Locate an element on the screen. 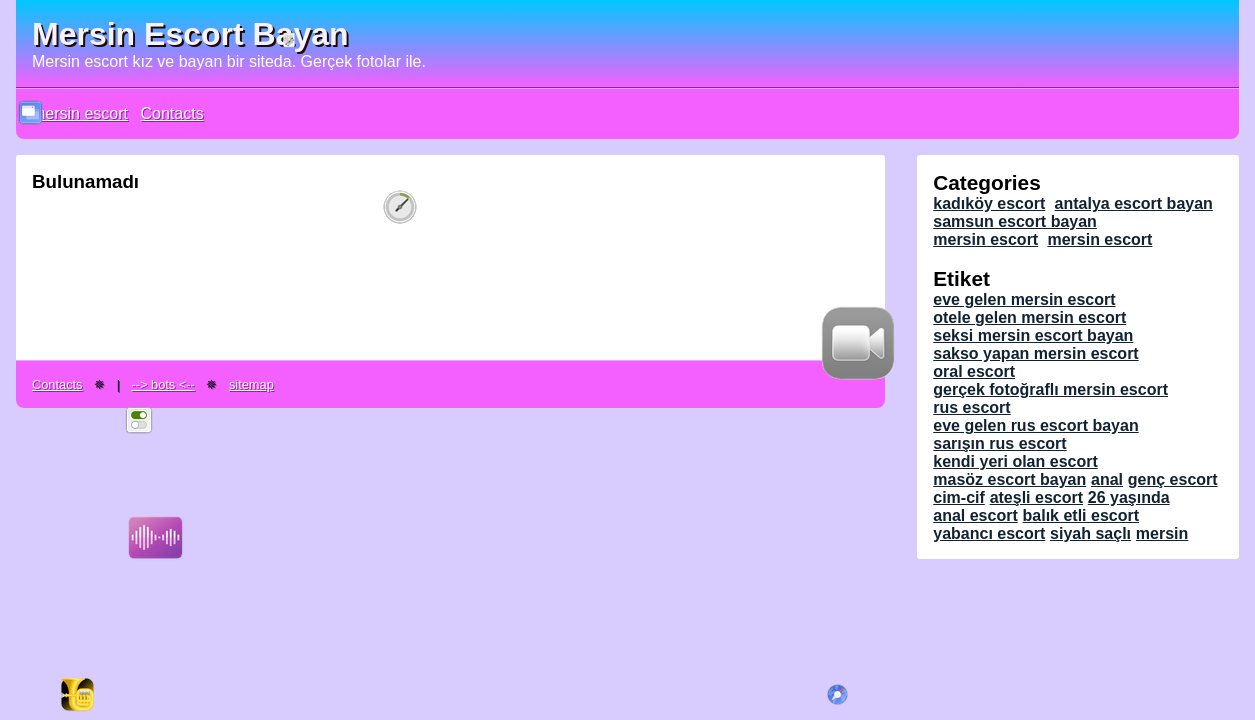  open sysprof system profiler is located at coordinates (400, 207).